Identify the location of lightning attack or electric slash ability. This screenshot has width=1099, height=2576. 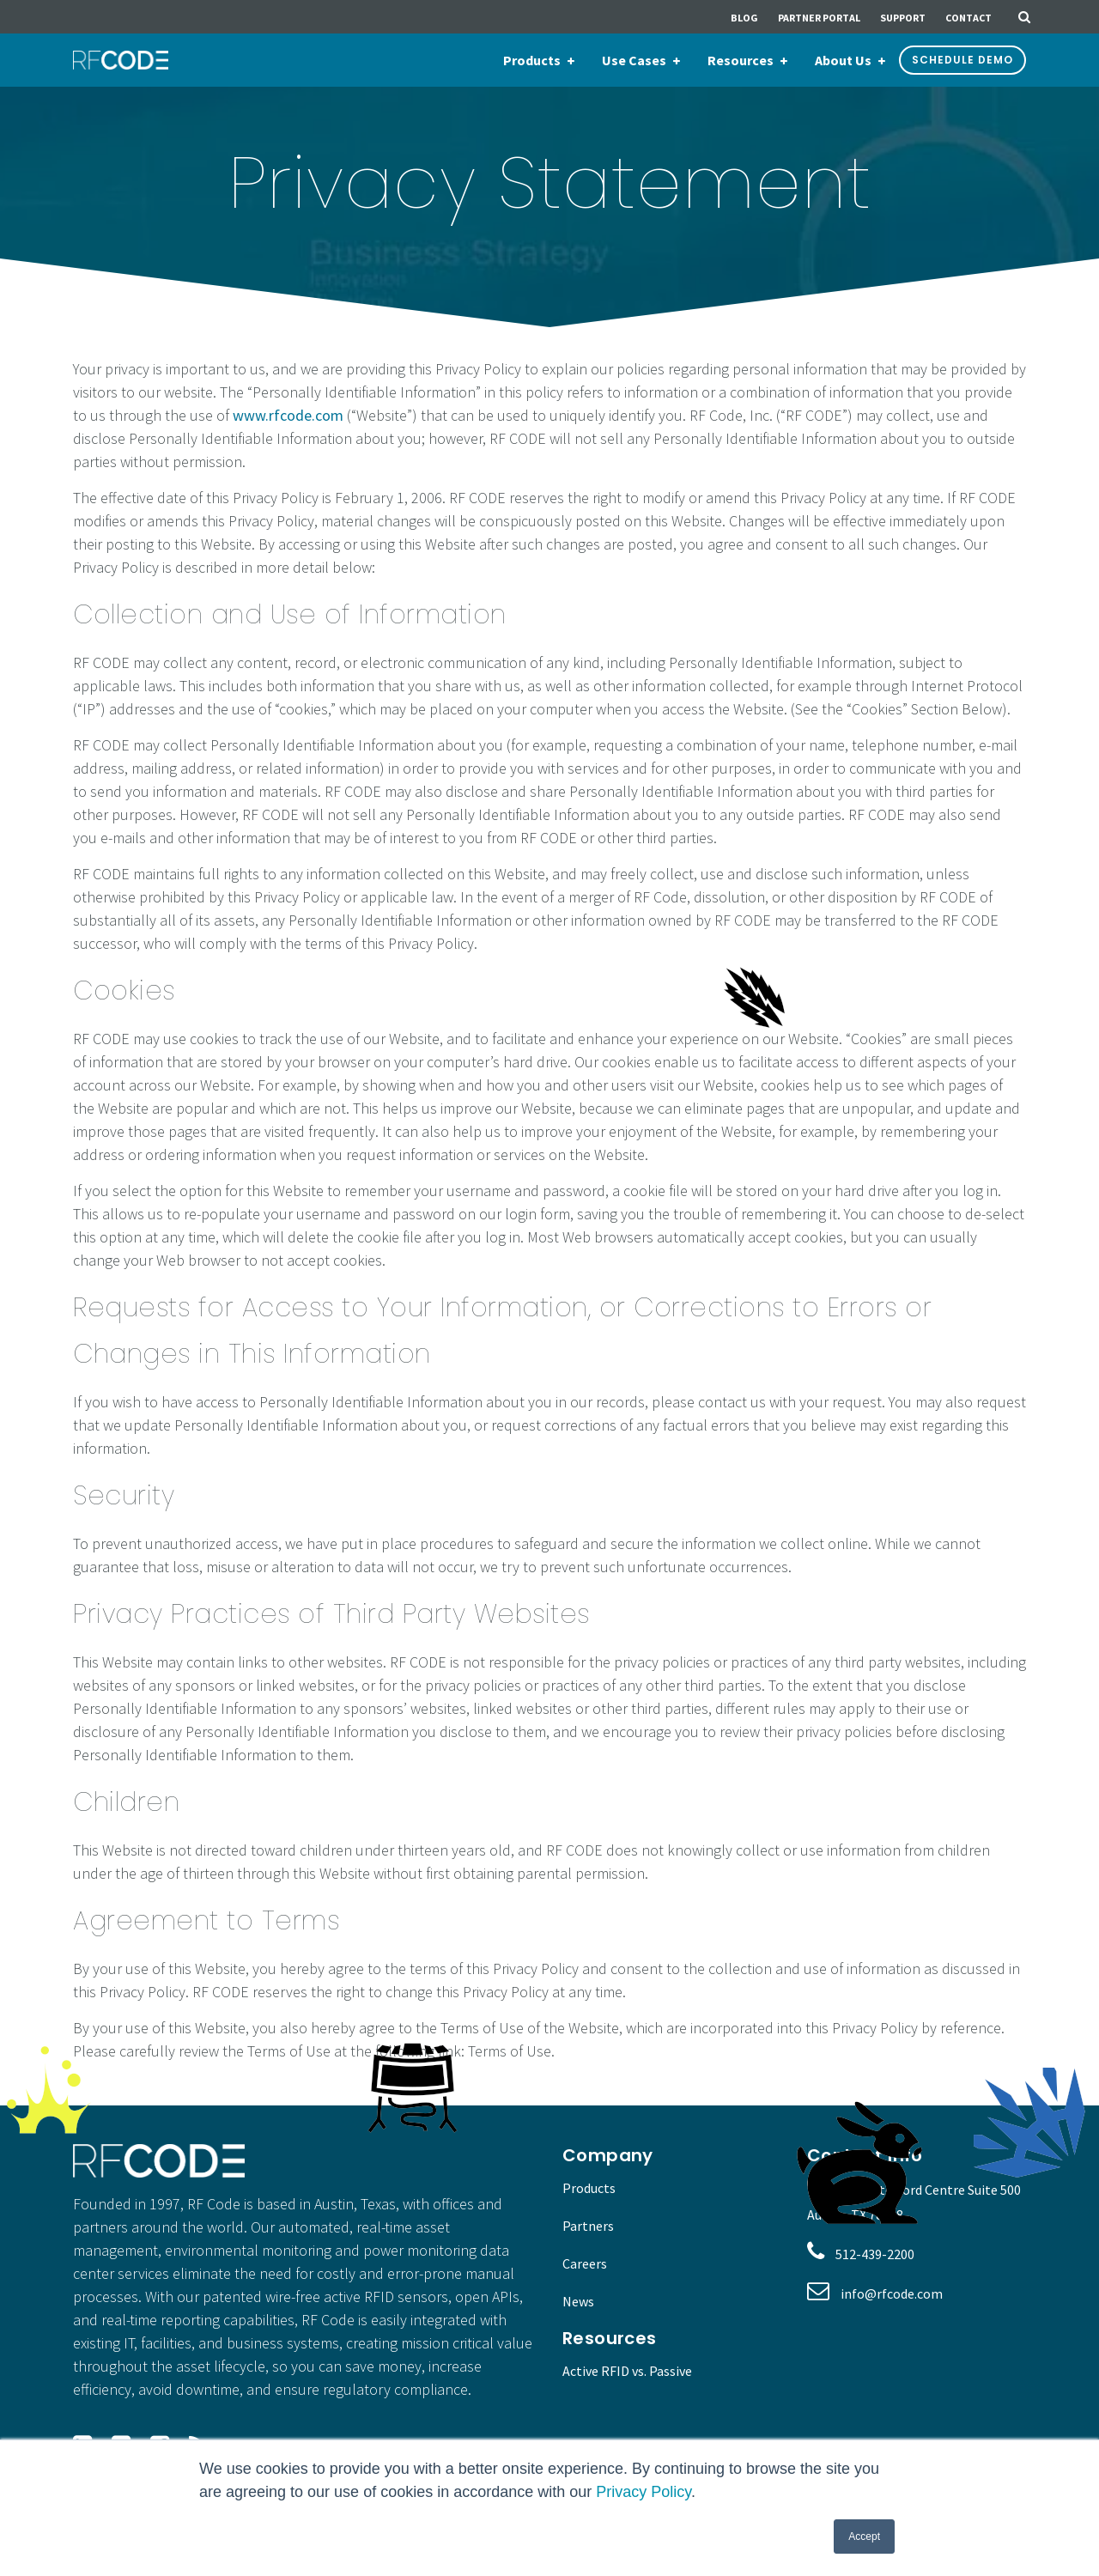
(755, 997).